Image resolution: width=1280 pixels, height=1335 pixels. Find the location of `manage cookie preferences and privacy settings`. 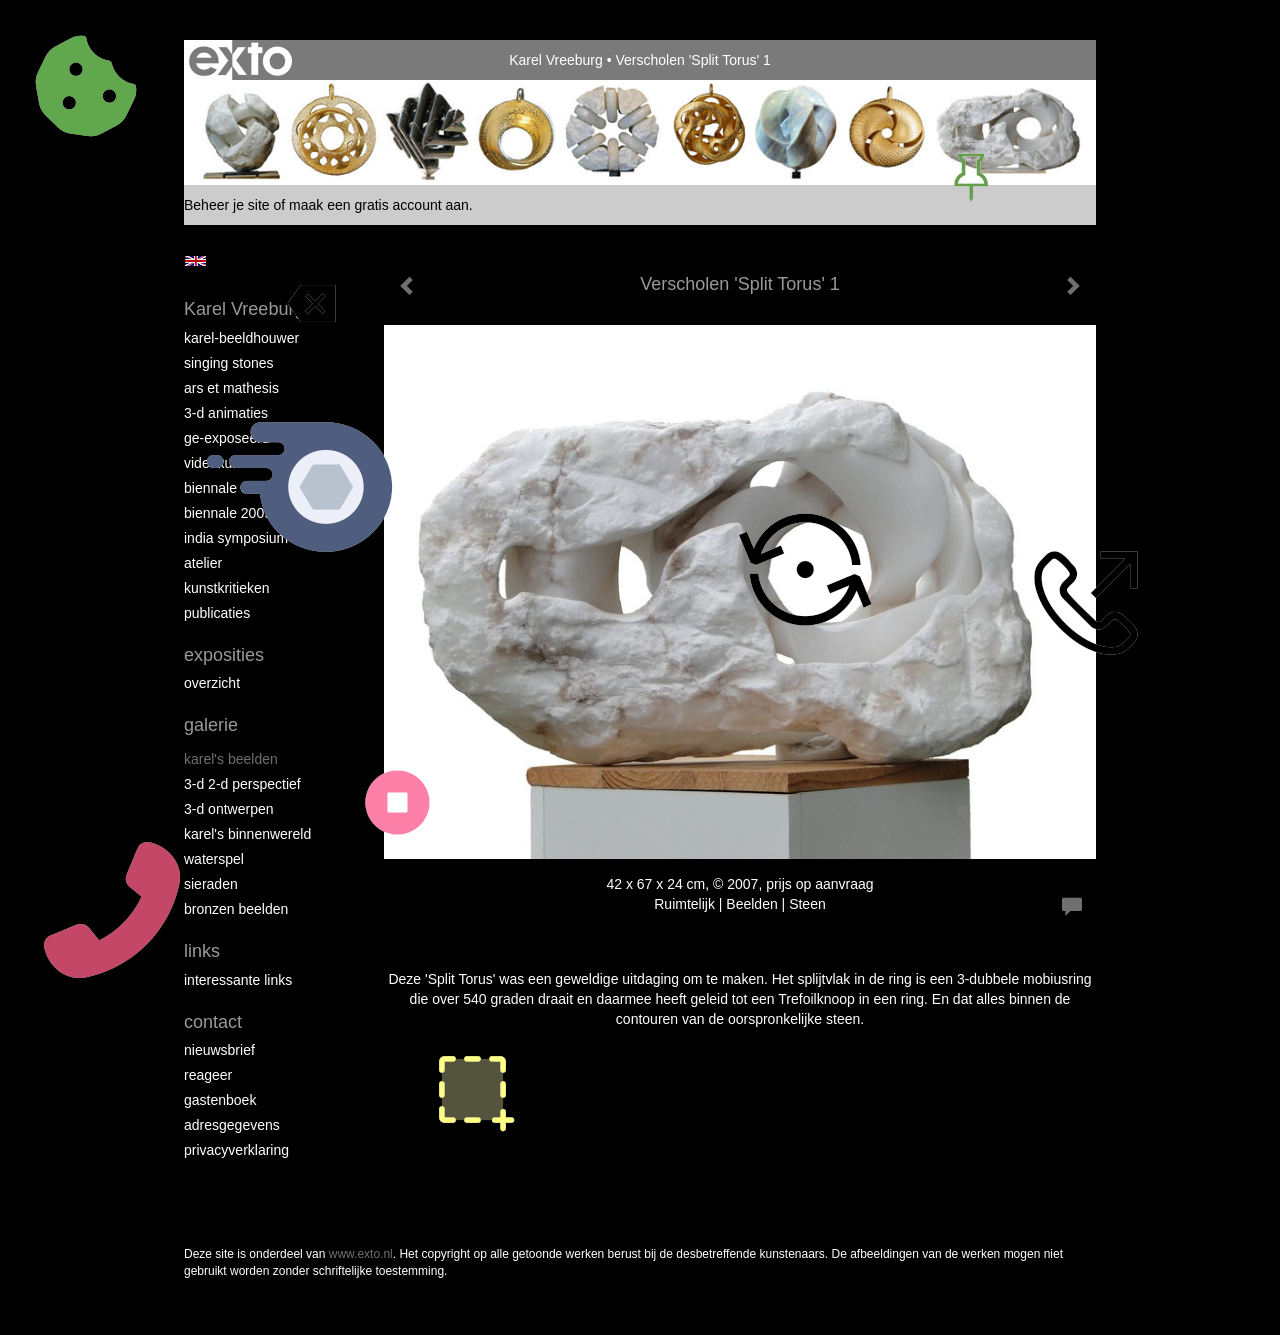

manage cookie preferences and privacy settings is located at coordinates (86, 86).